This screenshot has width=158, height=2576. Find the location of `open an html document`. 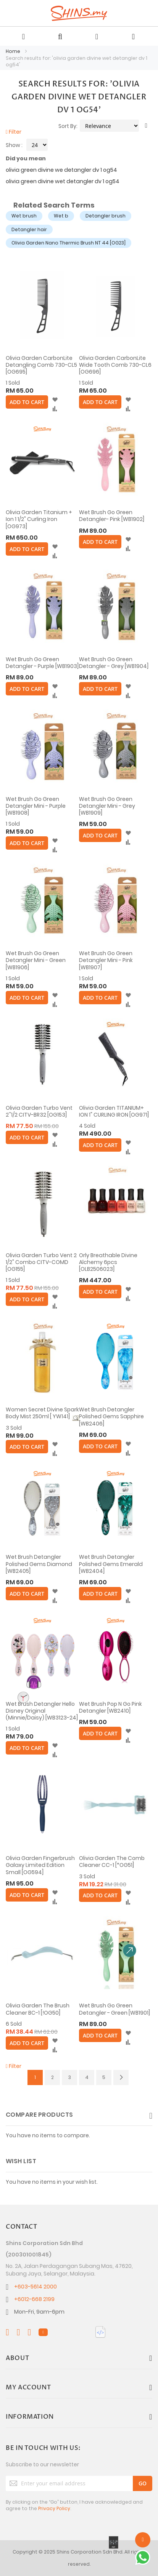

open an html document is located at coordinates (100, 2332).